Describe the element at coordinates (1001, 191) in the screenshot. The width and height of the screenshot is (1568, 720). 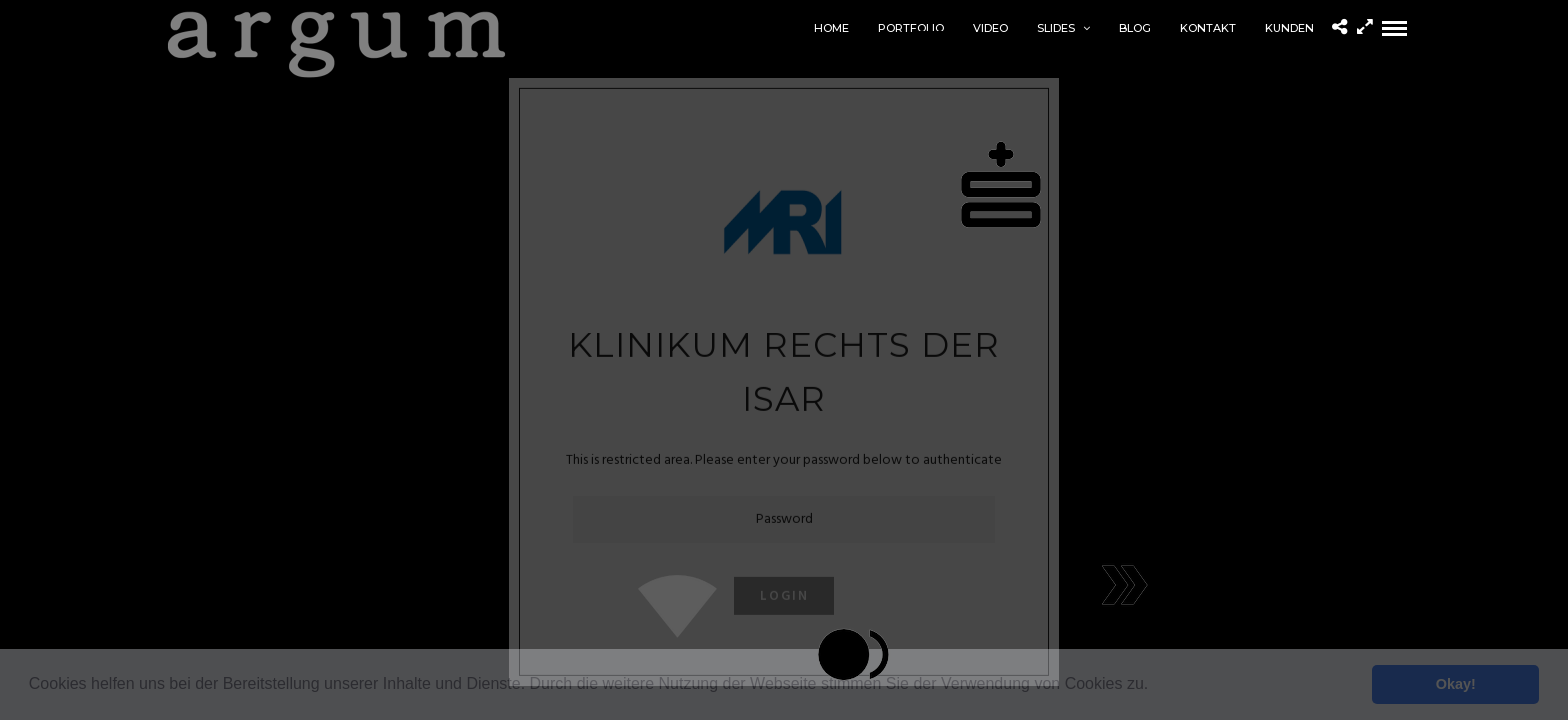
I see `add a new row above` at that location.